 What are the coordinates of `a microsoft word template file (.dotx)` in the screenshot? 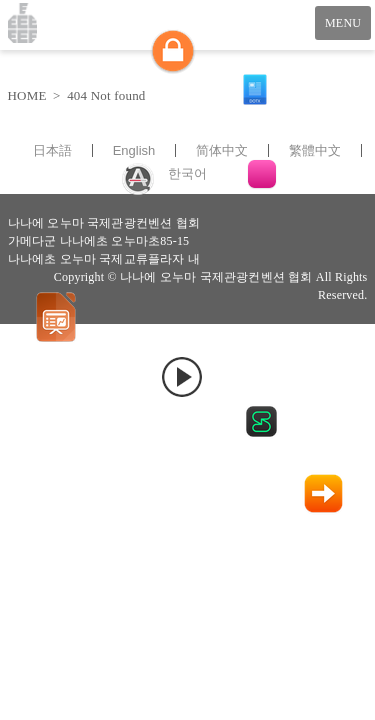 It's located at (255, 90).